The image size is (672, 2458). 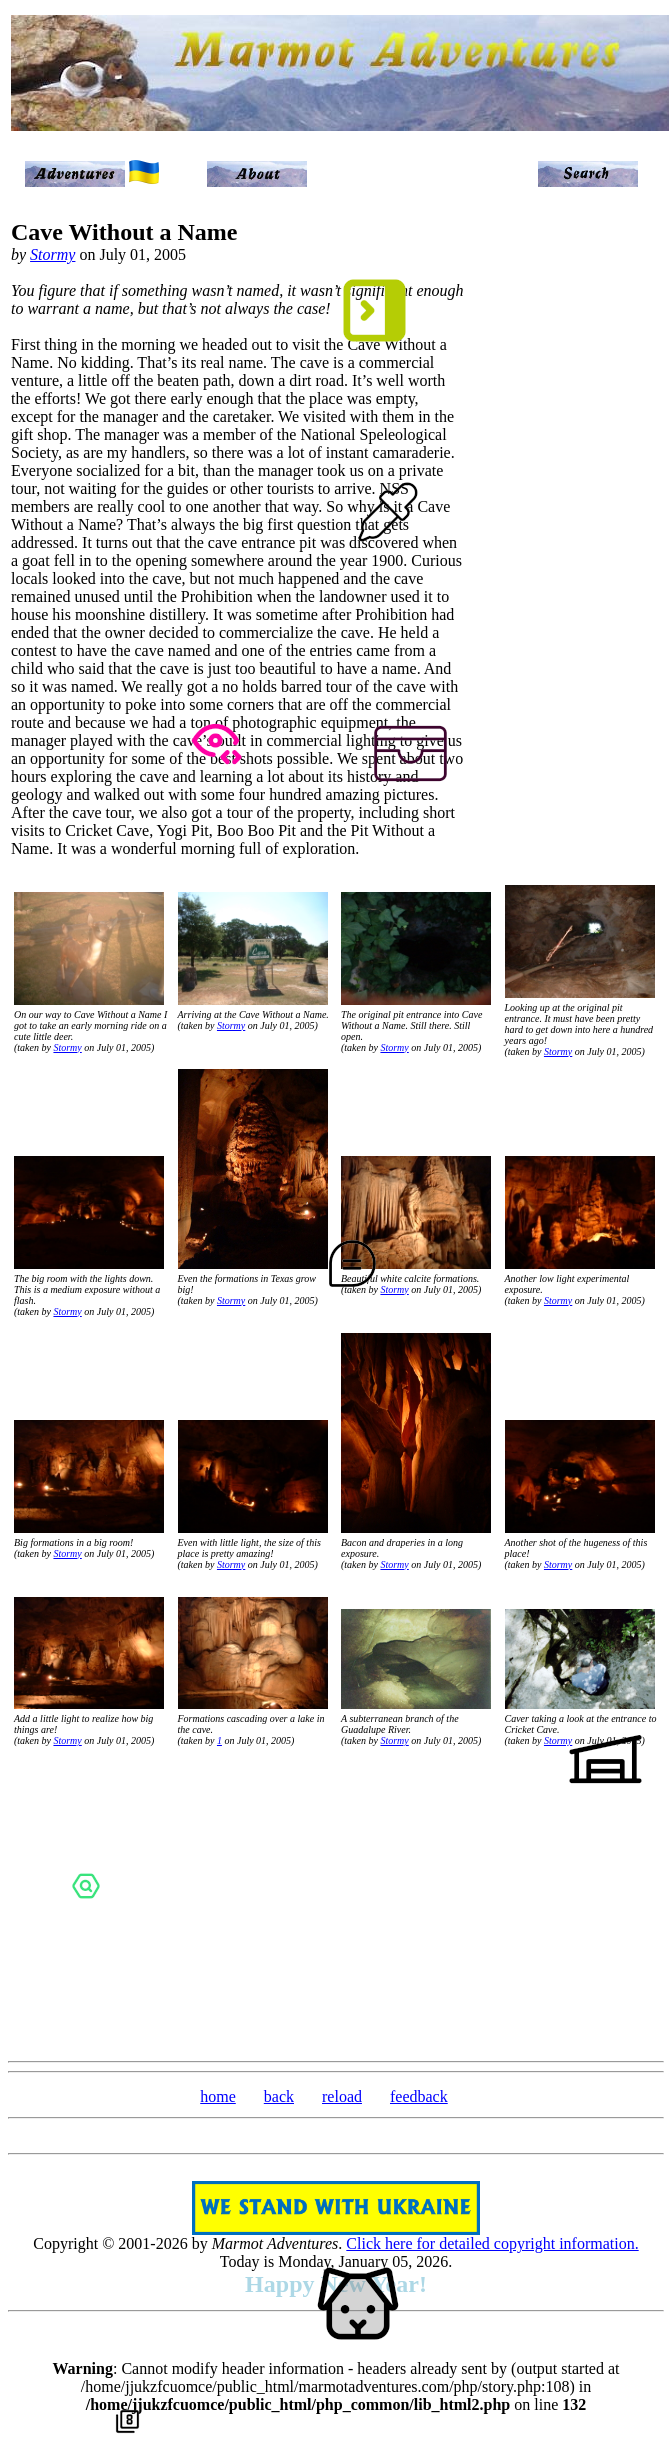 What do you see at coordinates (127, 2421) in the screenshot?
I see `view layer 8 or item 8 in a stack` at bounding box center [127, 2421].